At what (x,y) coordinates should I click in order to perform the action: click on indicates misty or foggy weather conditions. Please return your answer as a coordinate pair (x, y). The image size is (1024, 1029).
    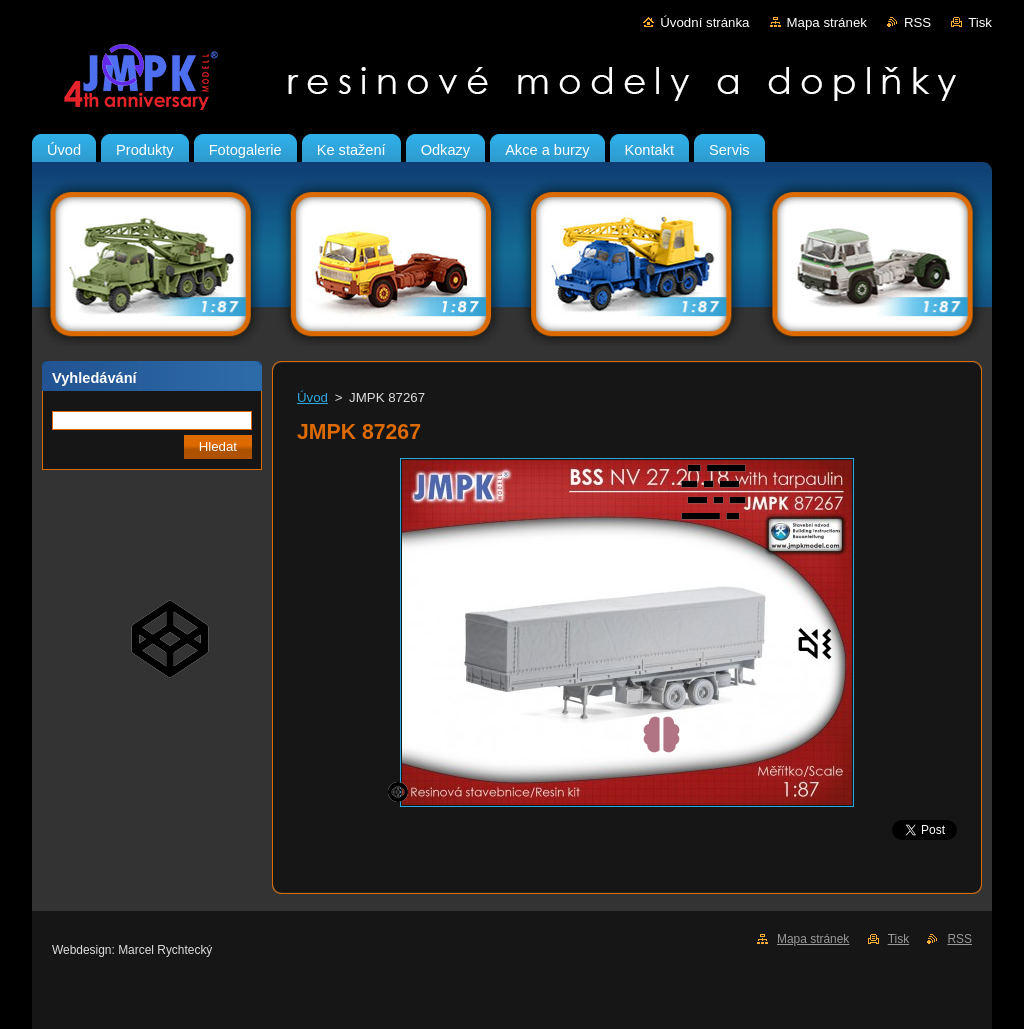
    Looking at the image, I should click on (713, 490).